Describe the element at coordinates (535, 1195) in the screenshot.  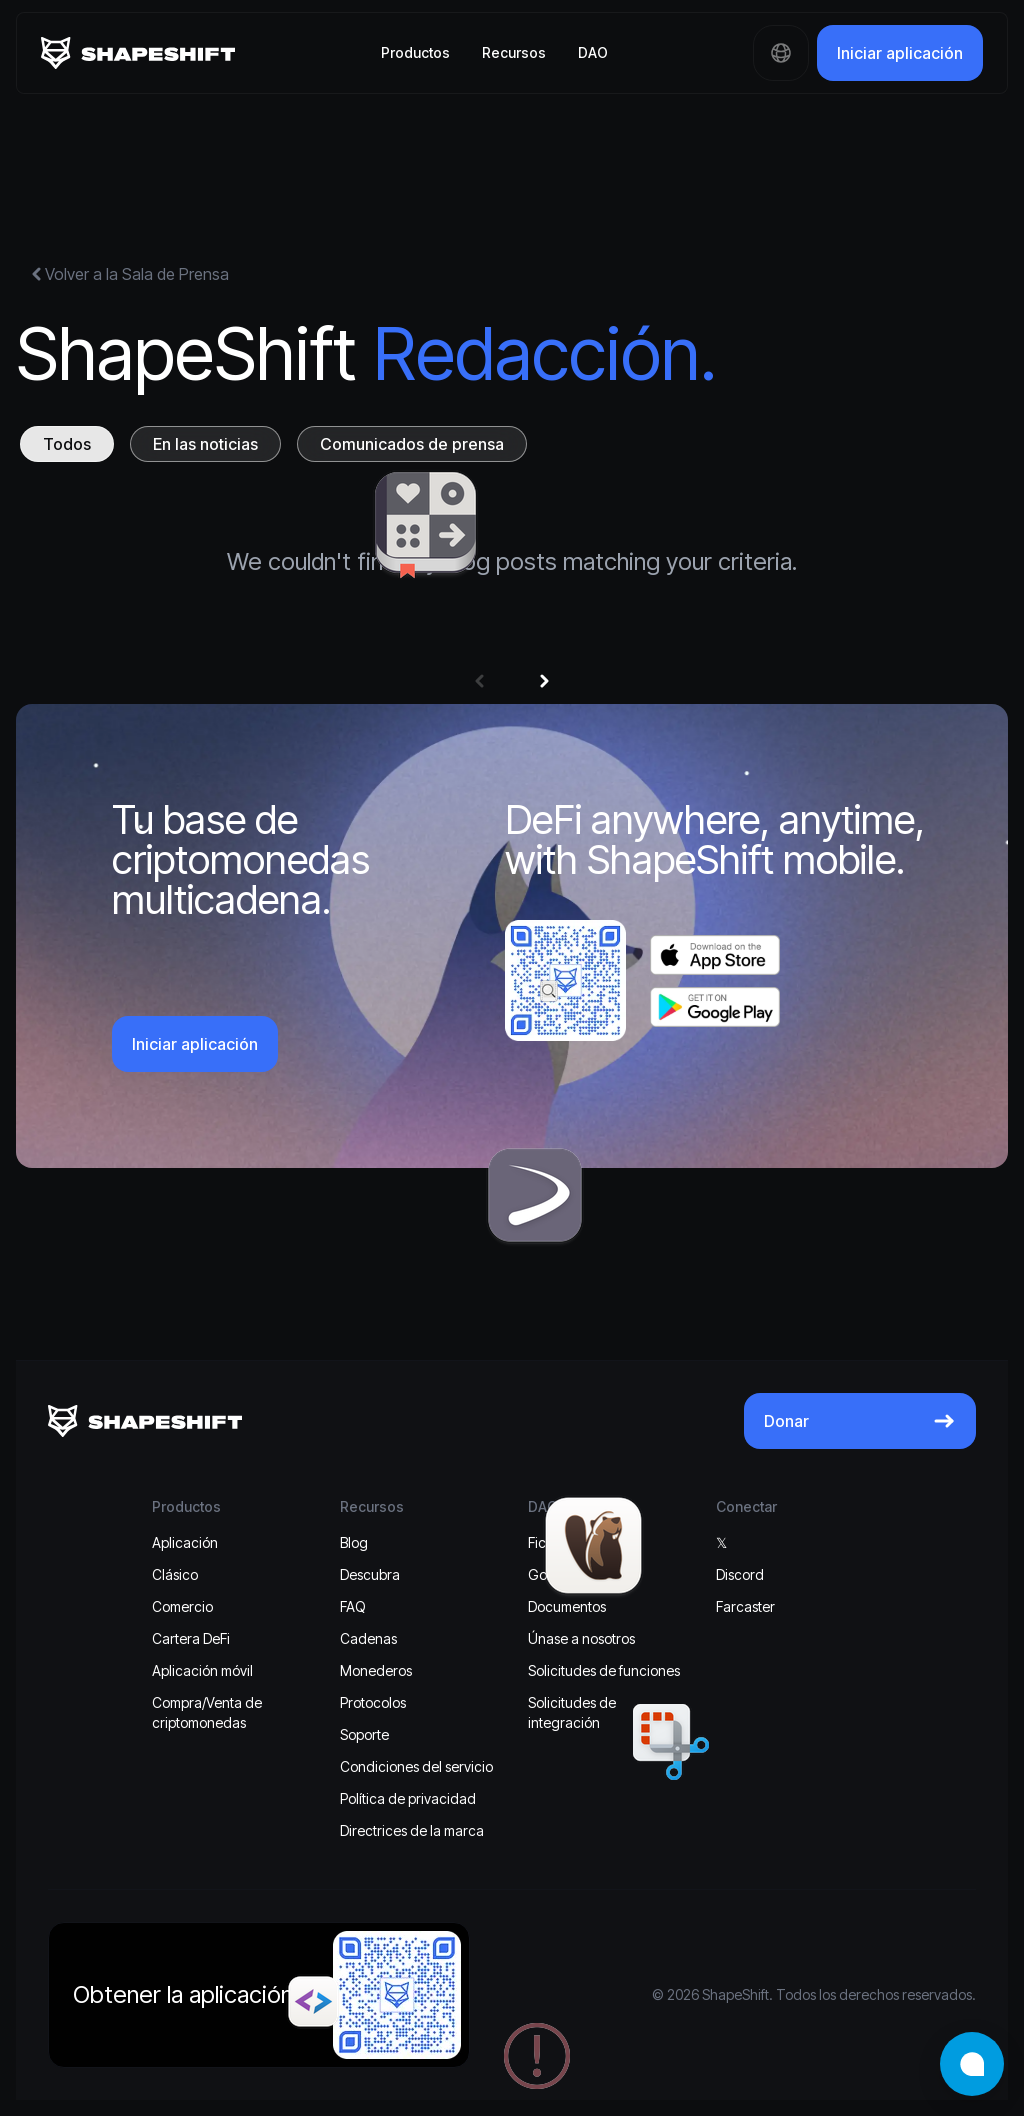
I see `launch the devuan linux application` at that location.